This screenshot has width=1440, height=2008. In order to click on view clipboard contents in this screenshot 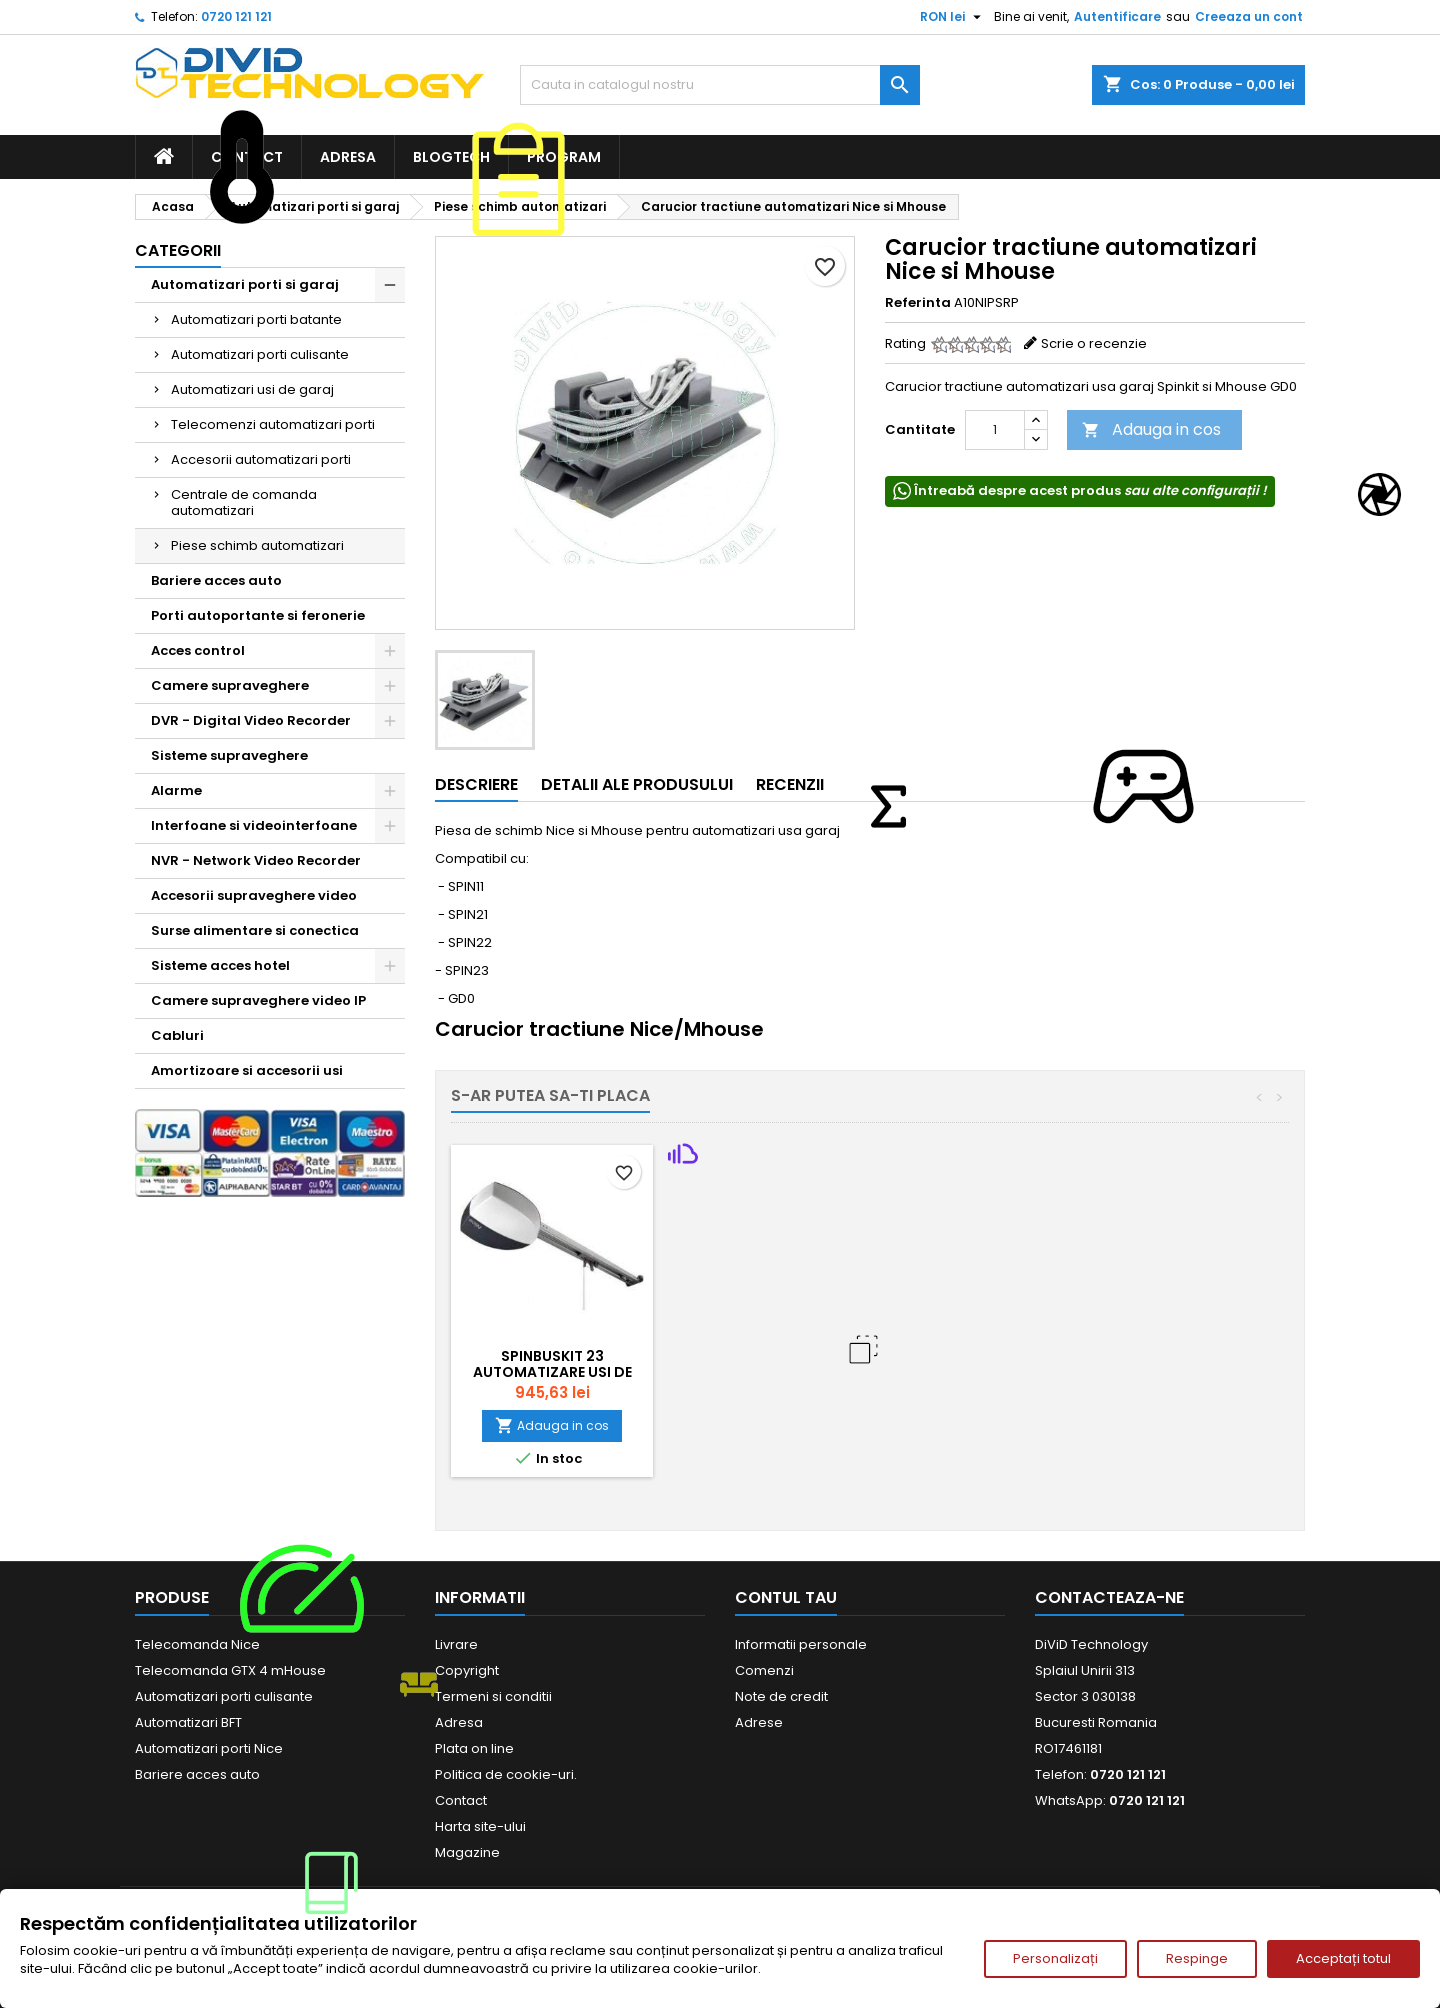, I will do `click(518, 181)`.